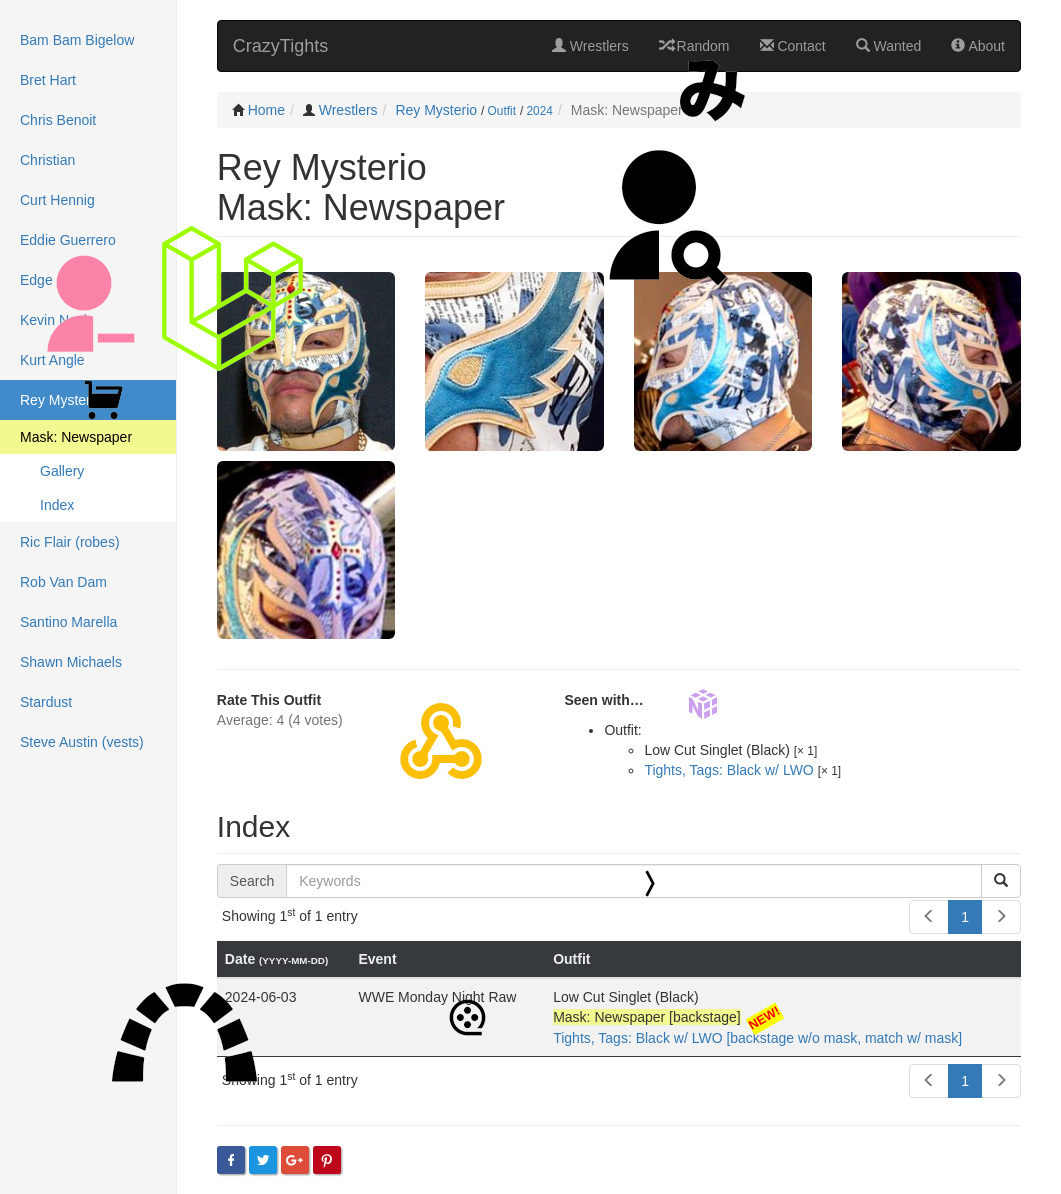 The width and height of the screenshot is (1061, 1194). I want to click on configure webhook integrations, so click(441, 743).